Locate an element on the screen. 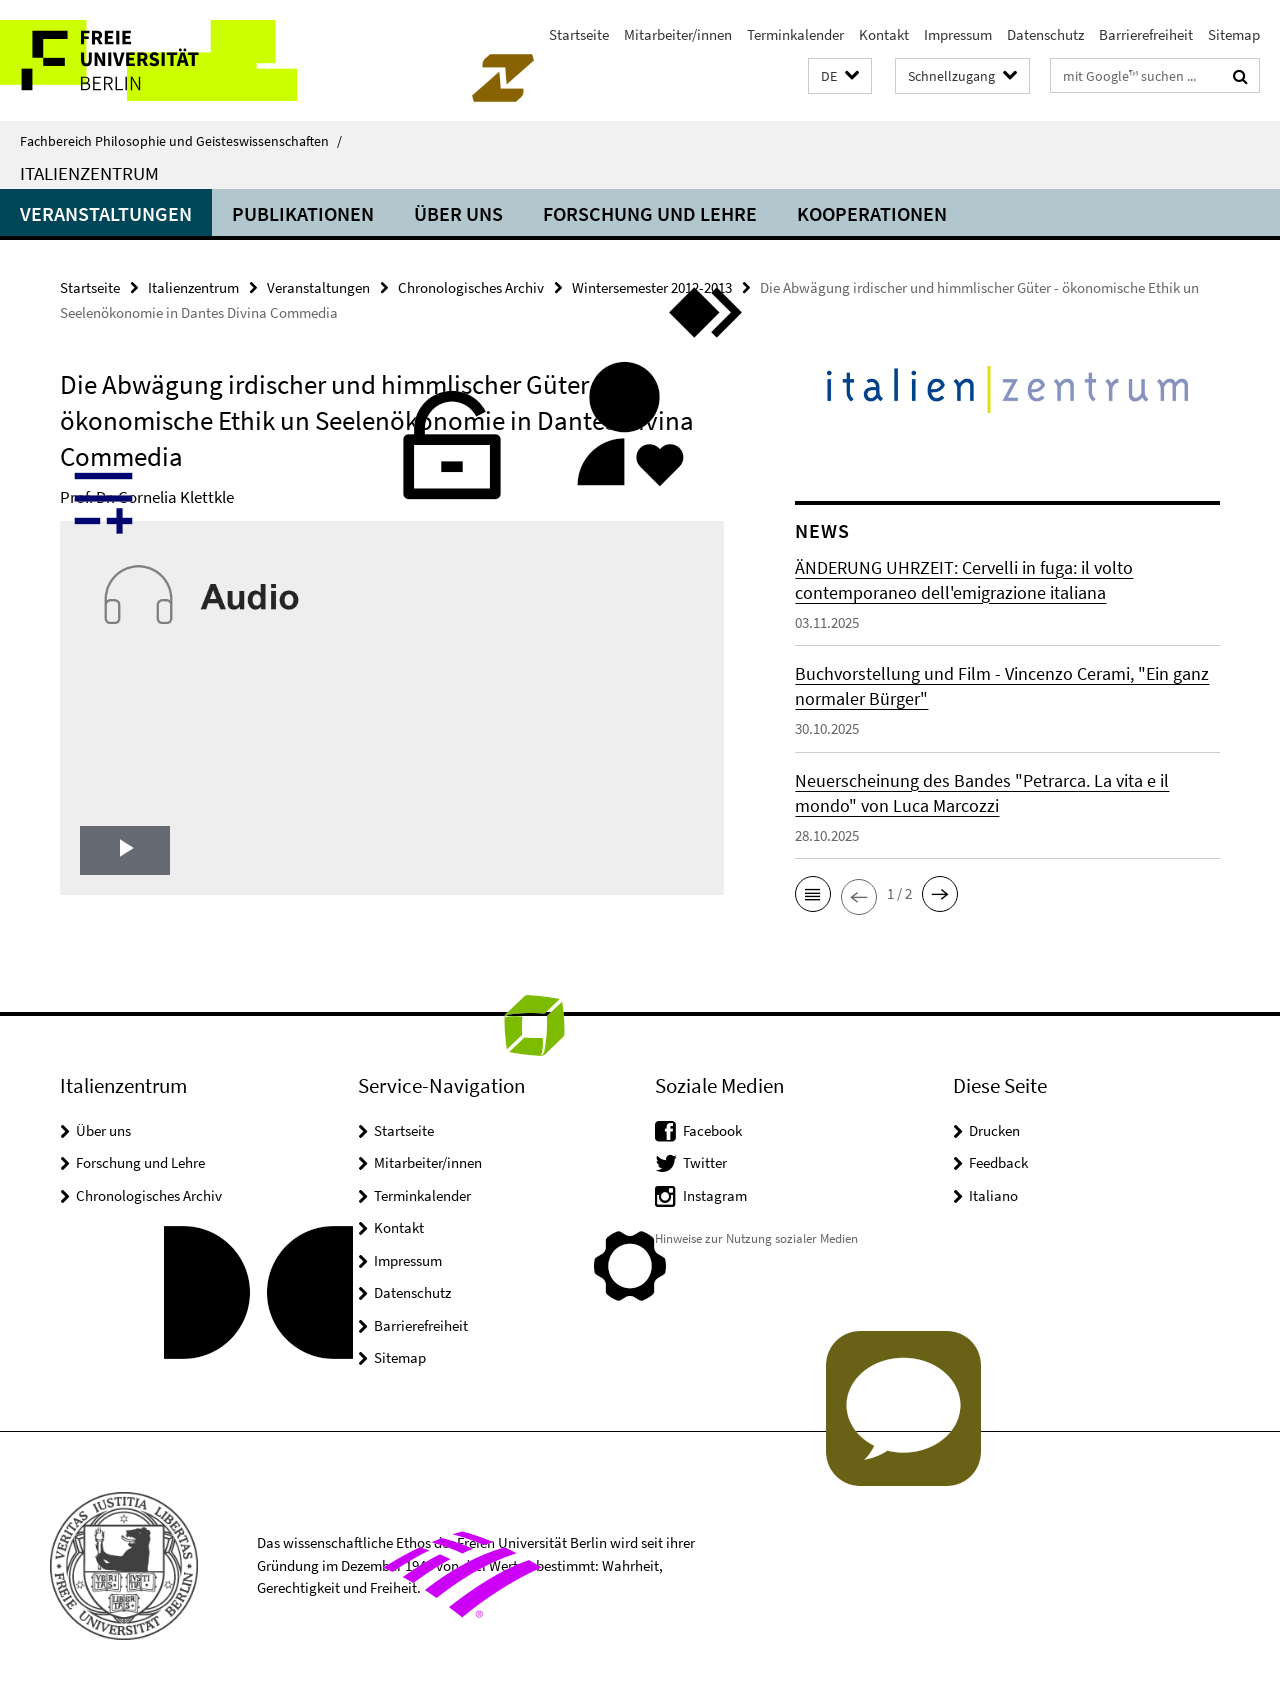  open iMessage app is located at coordinates (903, 1408).